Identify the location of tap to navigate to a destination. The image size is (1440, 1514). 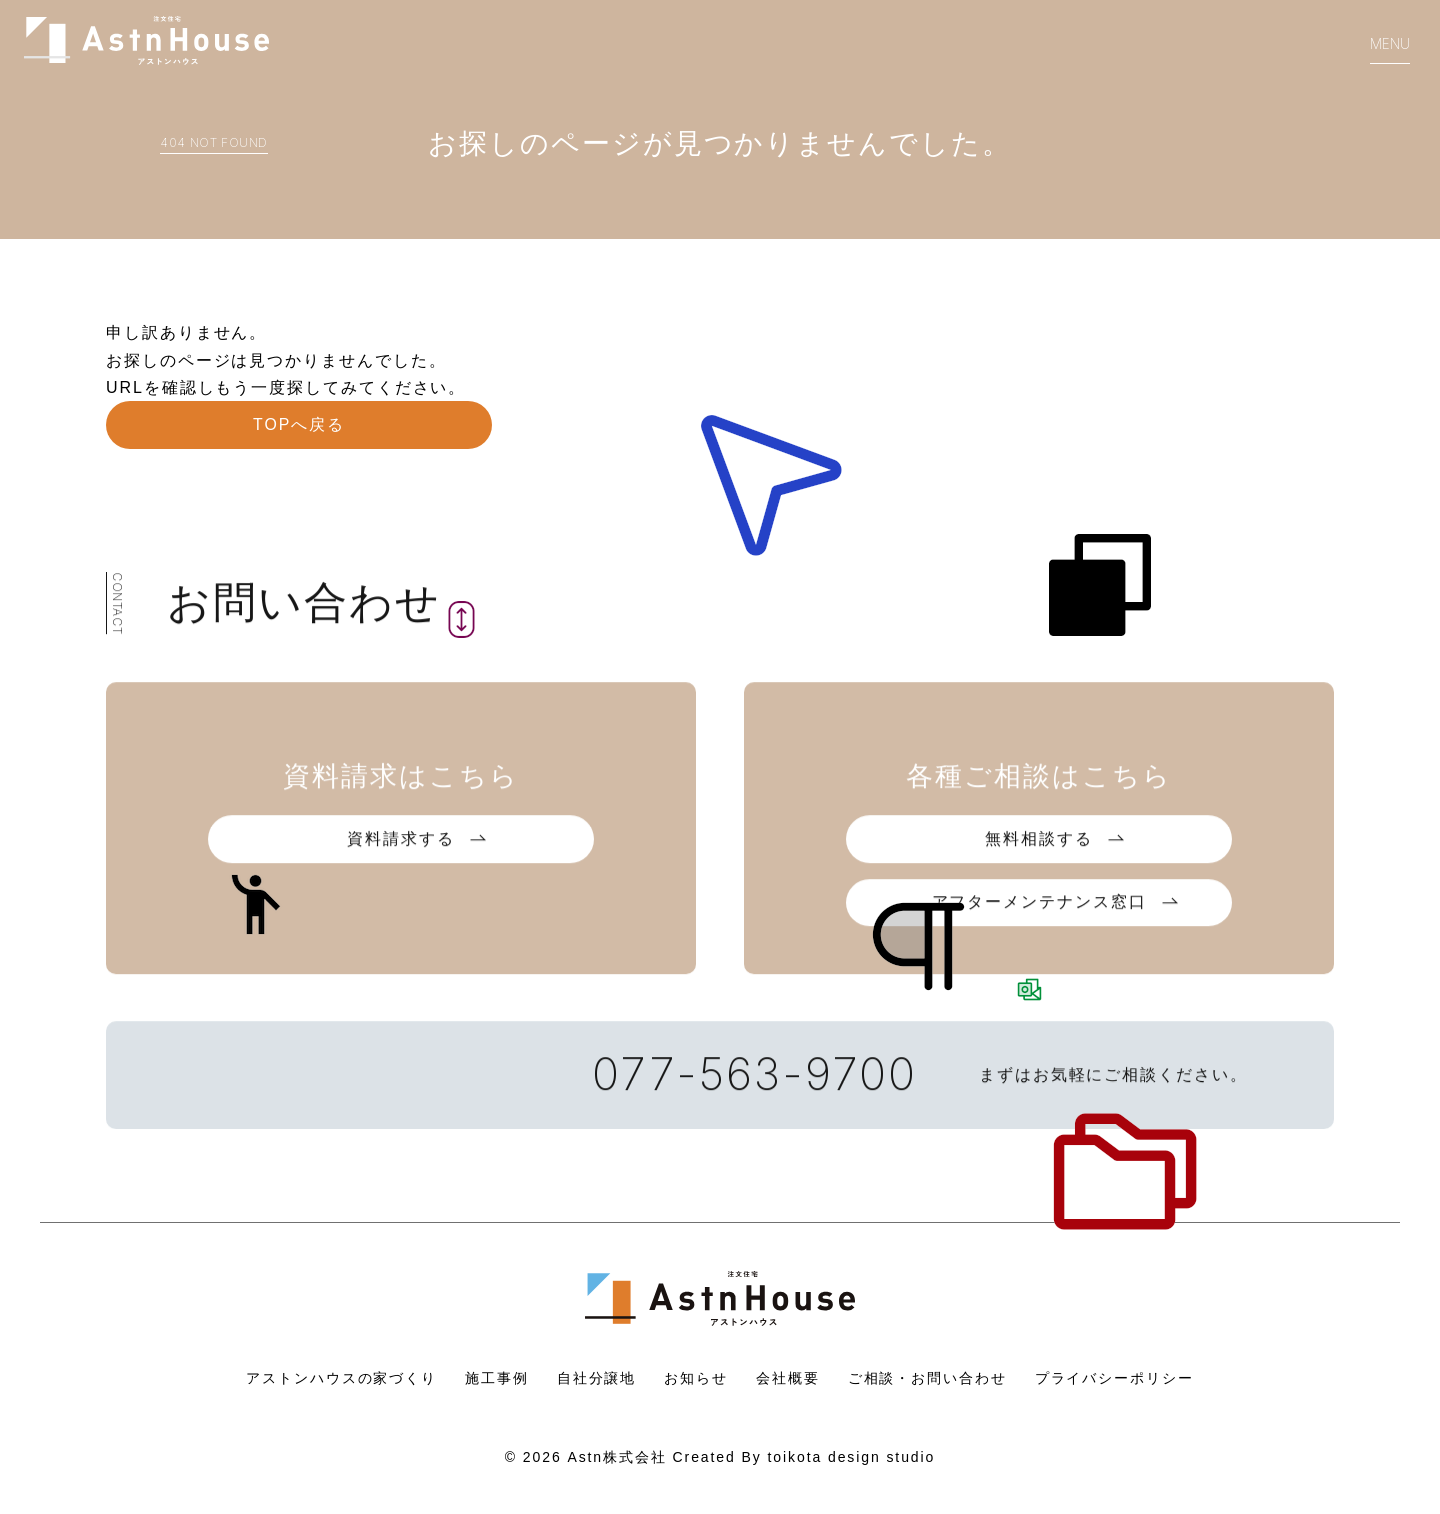
(760, 474).